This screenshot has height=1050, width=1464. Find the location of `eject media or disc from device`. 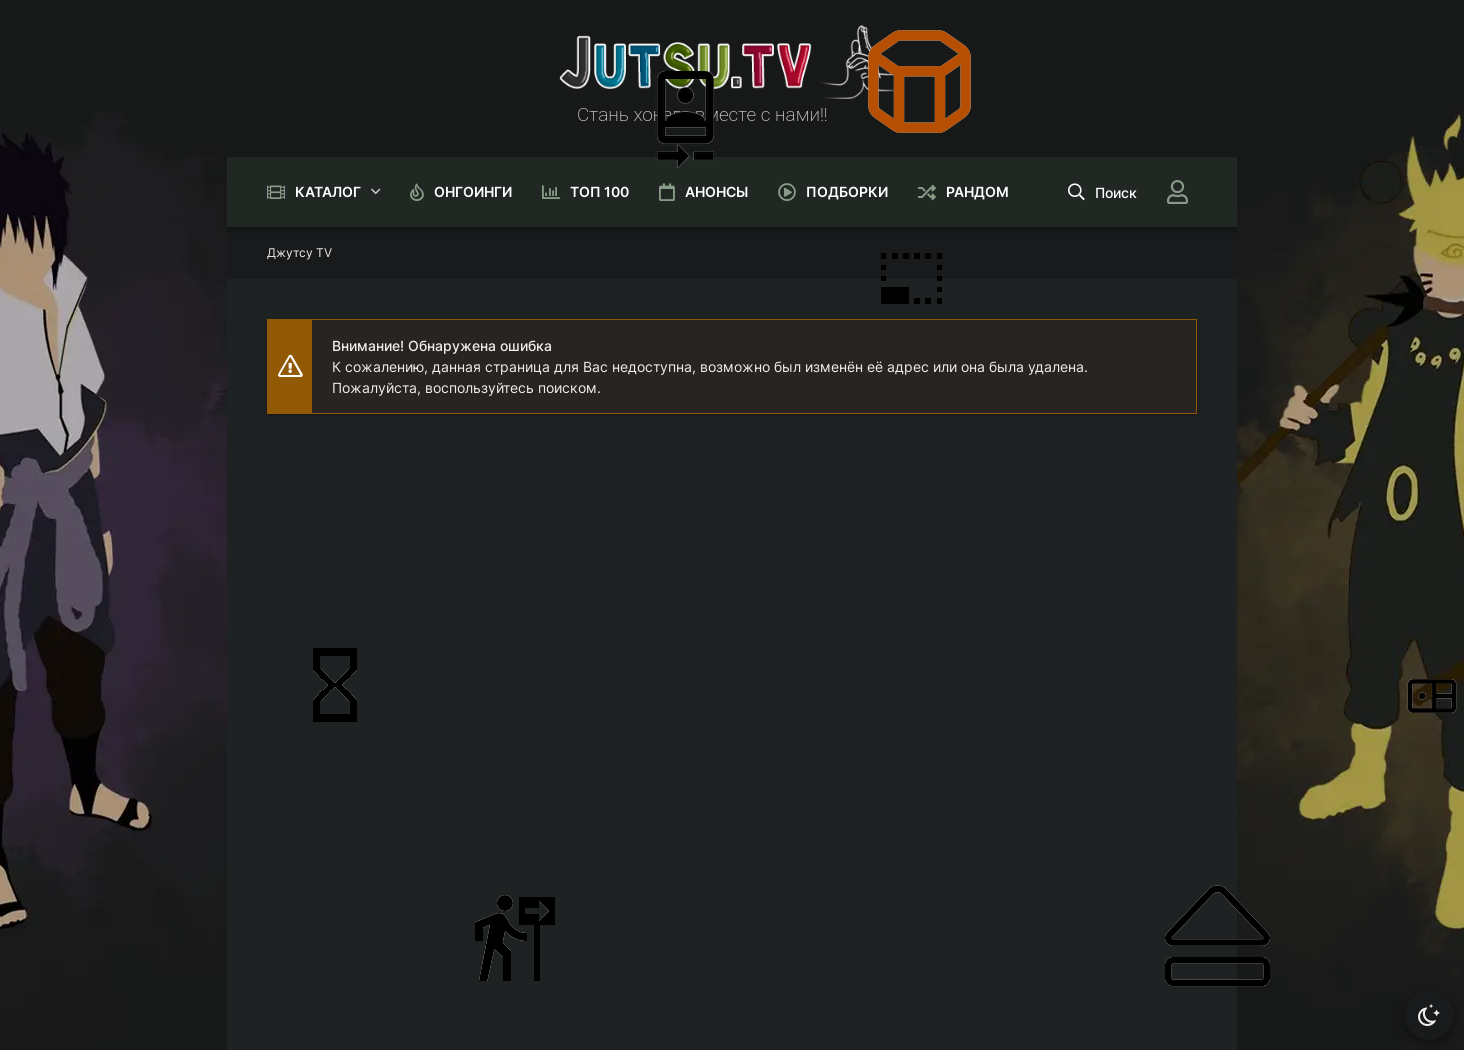

eject media or disc from device is located at coordinates (1217, 942).